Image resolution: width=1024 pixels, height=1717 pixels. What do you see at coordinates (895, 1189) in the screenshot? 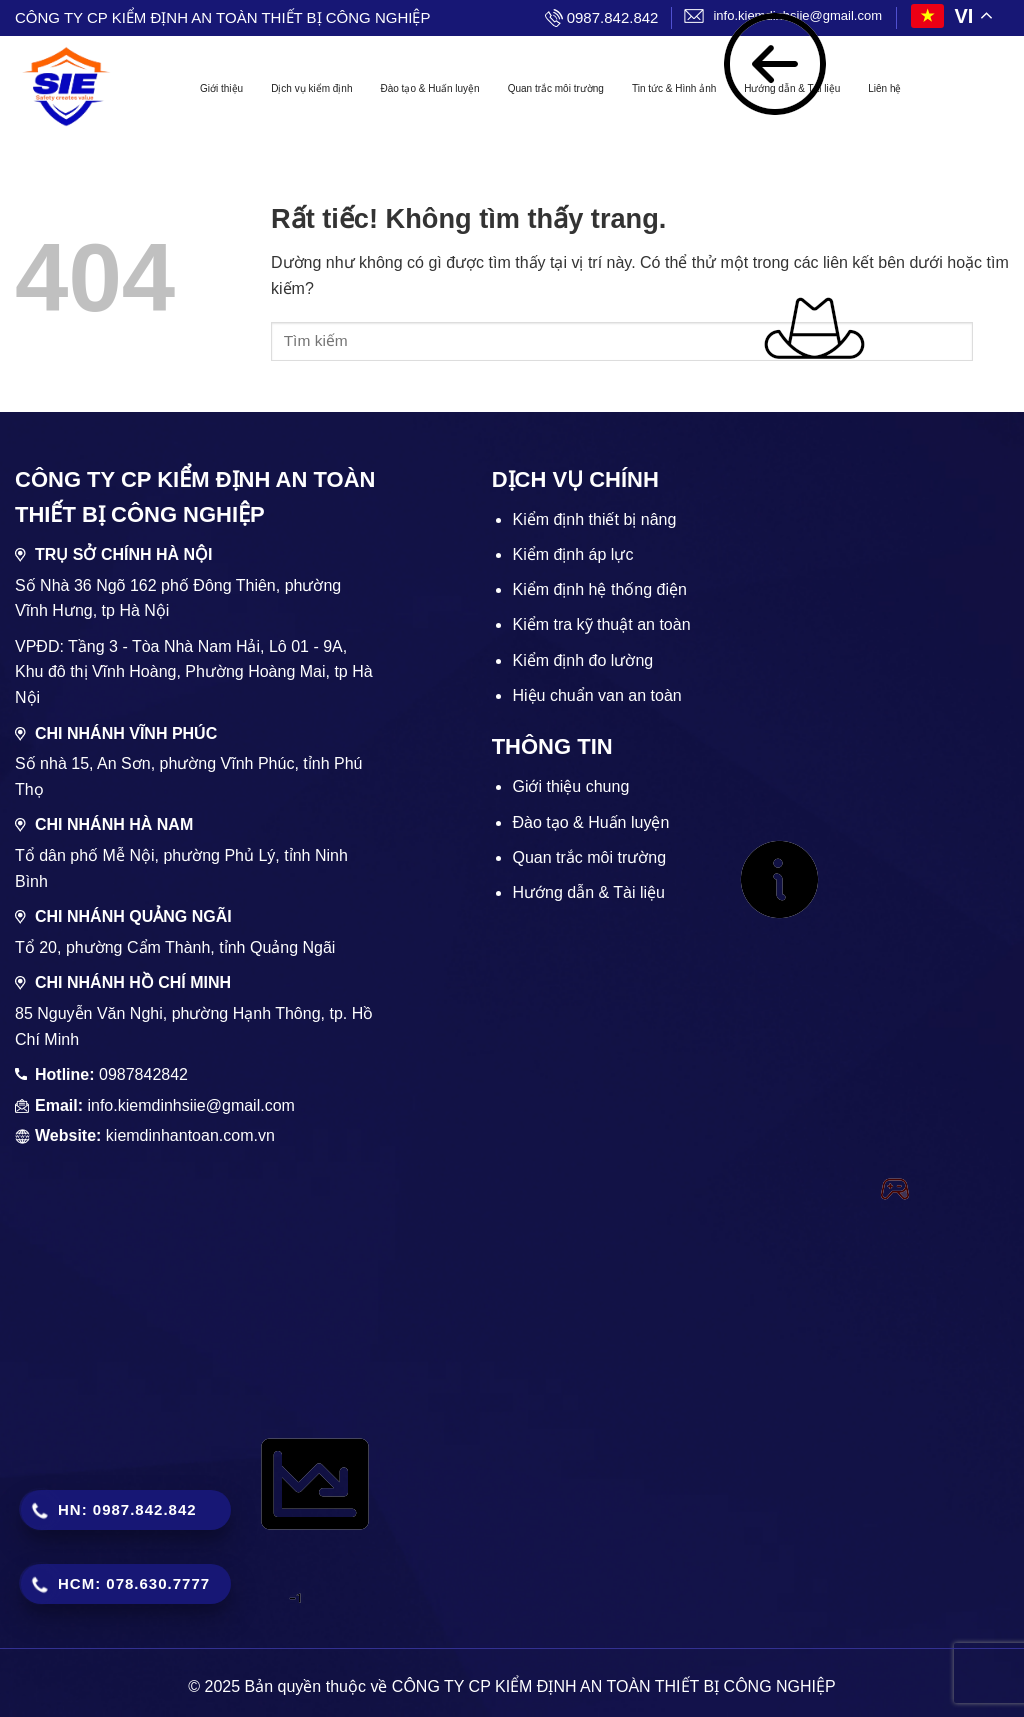
I see `access games or gaming section` at bounding box center [895, 1189].